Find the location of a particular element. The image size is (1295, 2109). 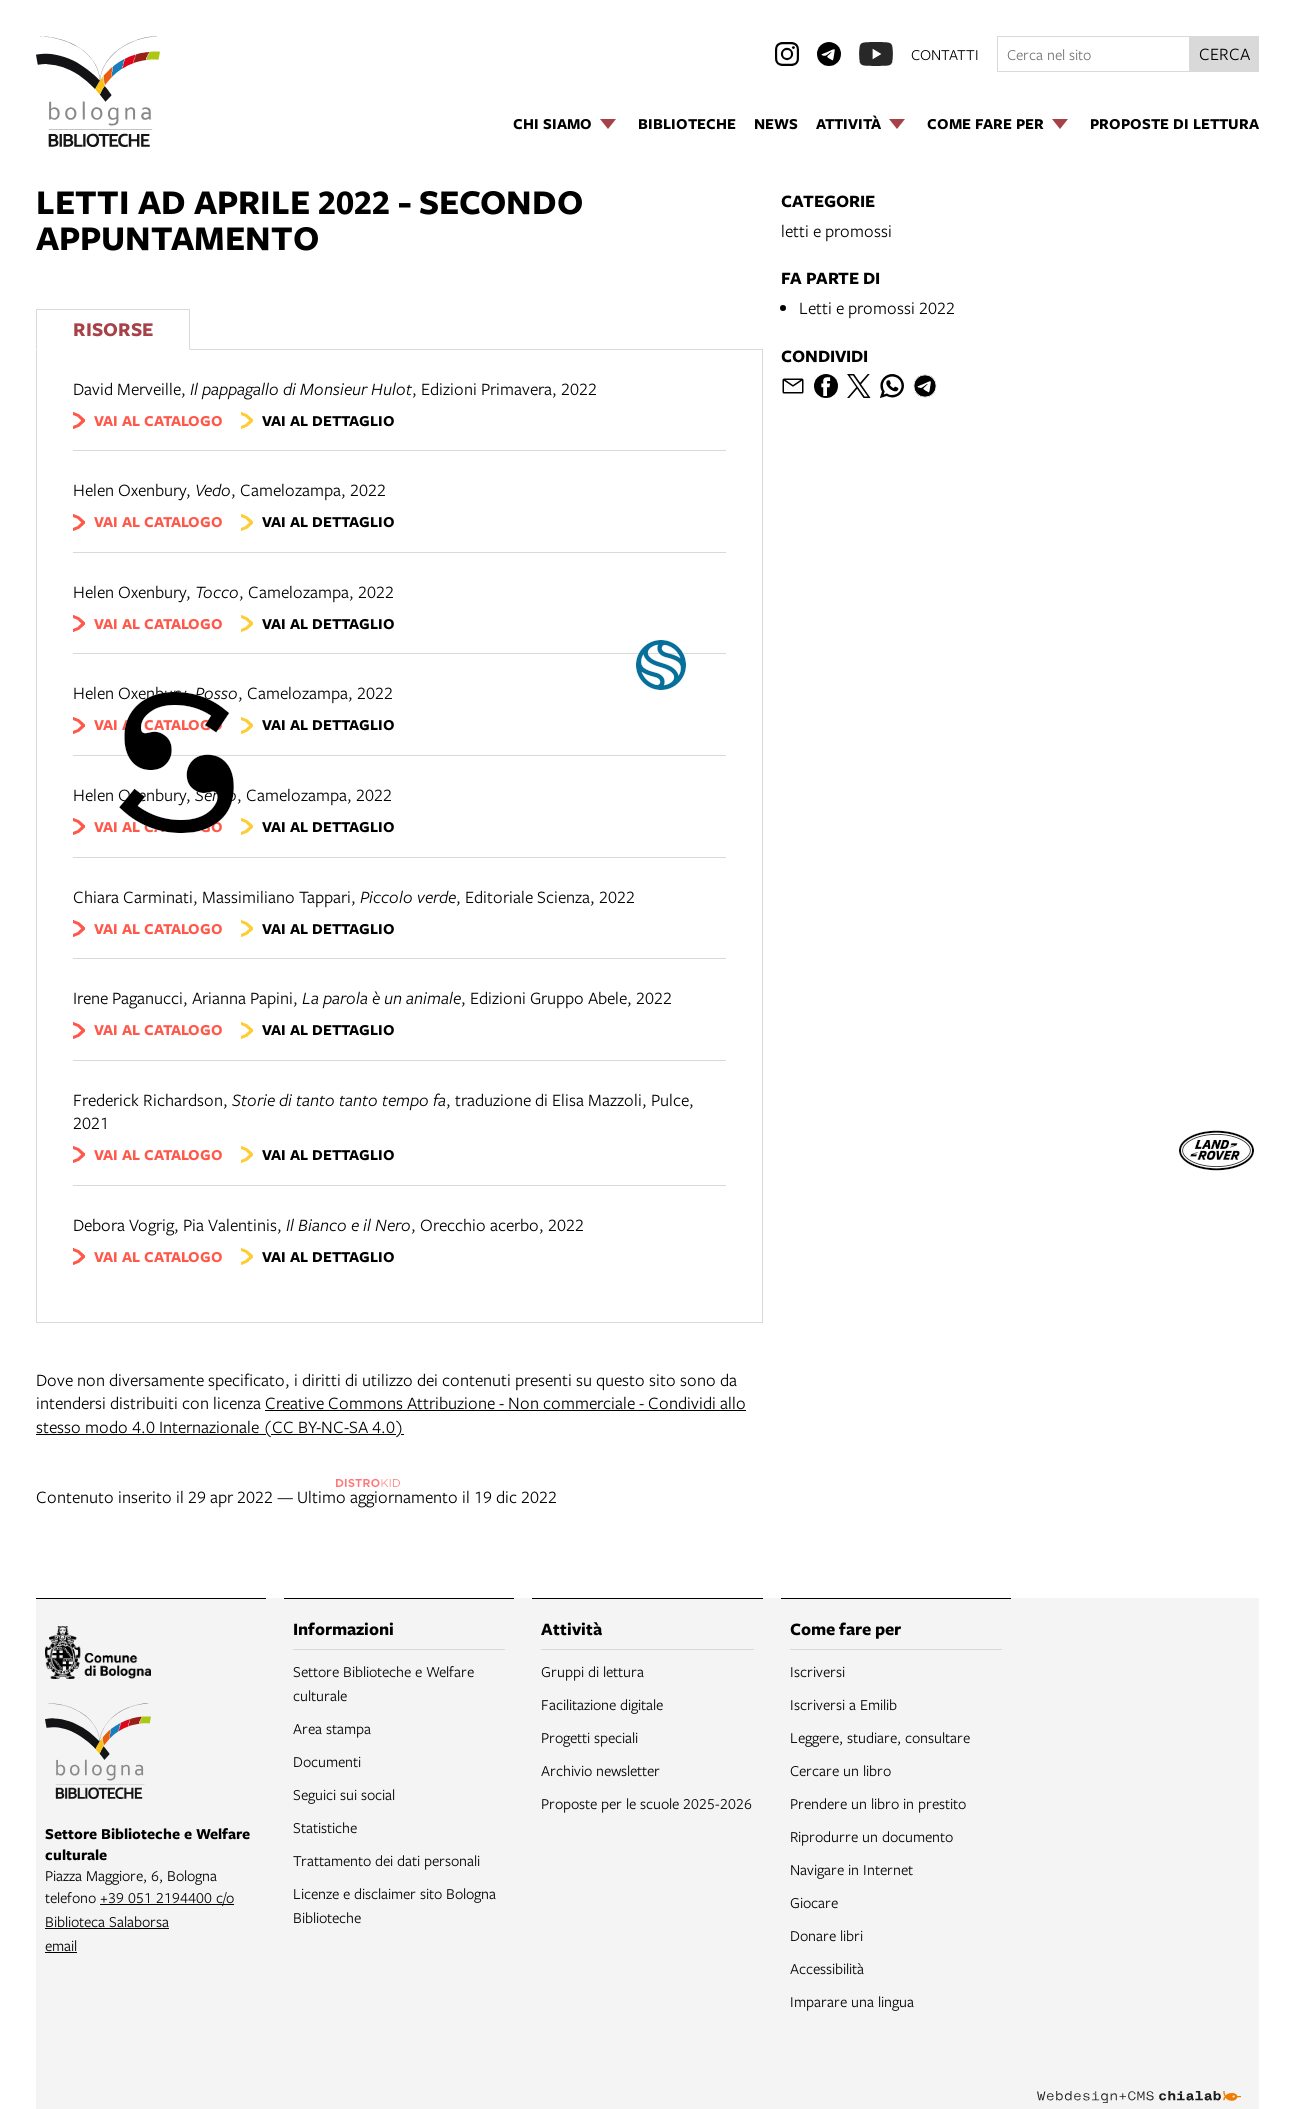

open the spond app is located at coordinates (661, 665).